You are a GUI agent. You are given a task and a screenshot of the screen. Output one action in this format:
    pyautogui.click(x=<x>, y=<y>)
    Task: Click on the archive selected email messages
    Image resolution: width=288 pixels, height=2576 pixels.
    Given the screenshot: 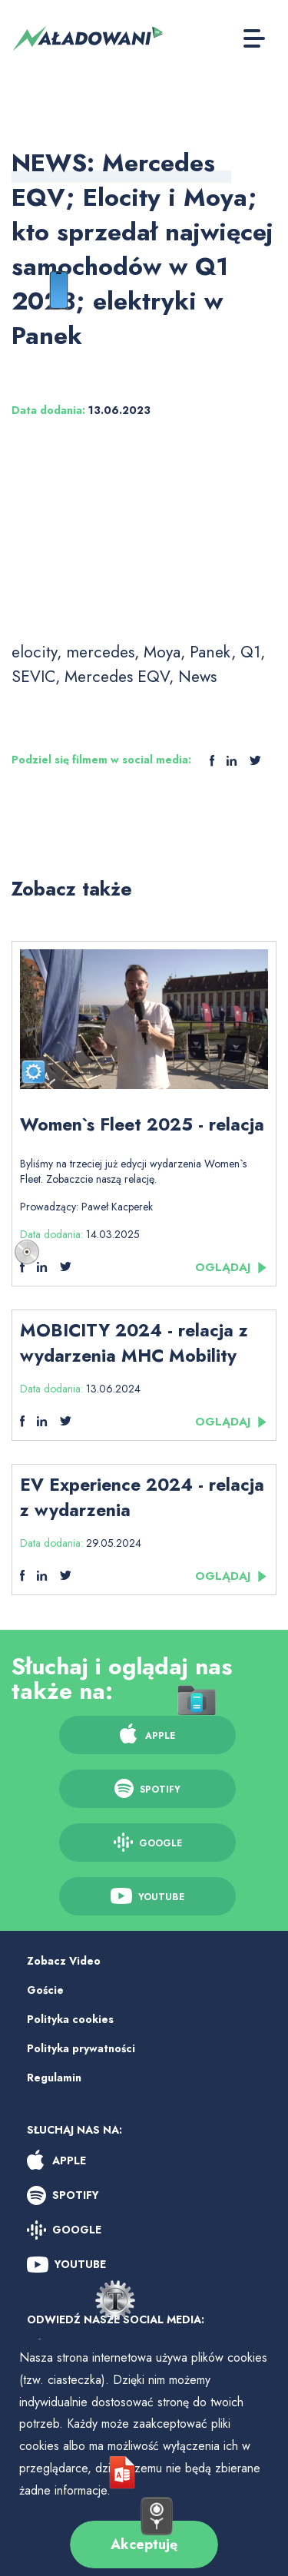 What is the action you would take?
    pyautogui.click(x=157, y=2516)
    